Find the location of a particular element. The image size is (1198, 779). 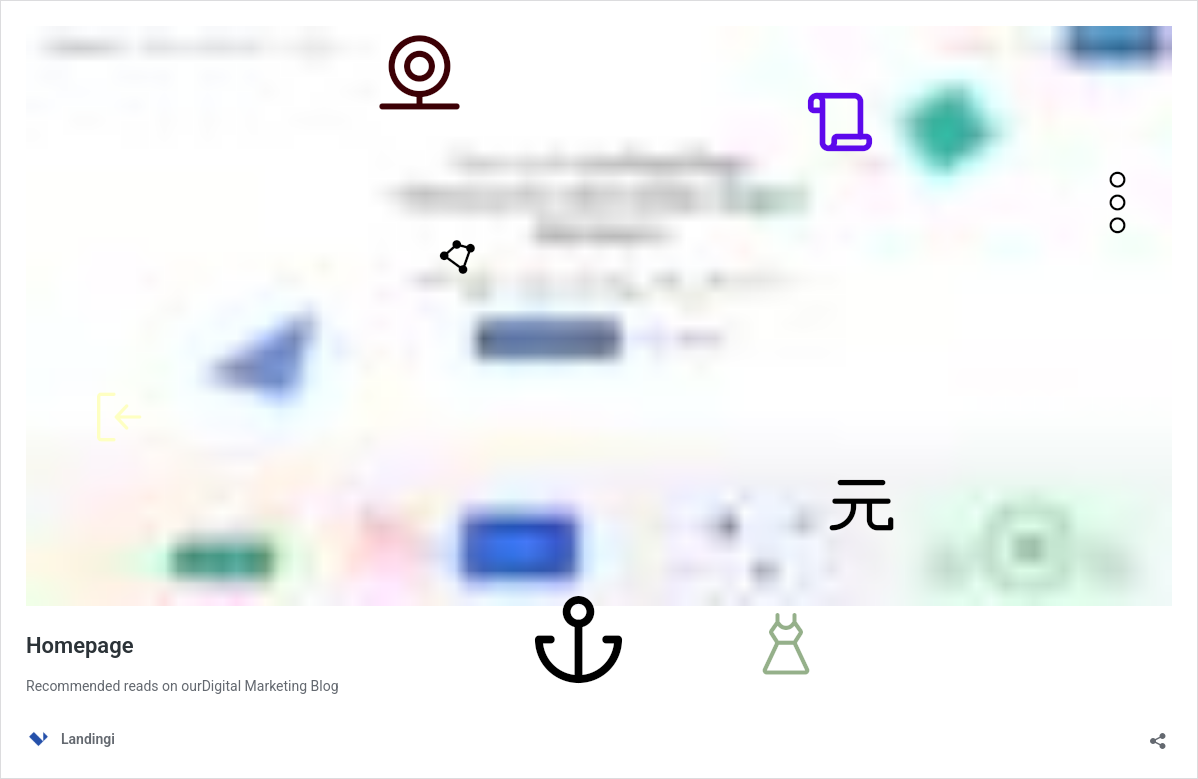

browse women's clothing or dresses is located at coordinates (786, 647).